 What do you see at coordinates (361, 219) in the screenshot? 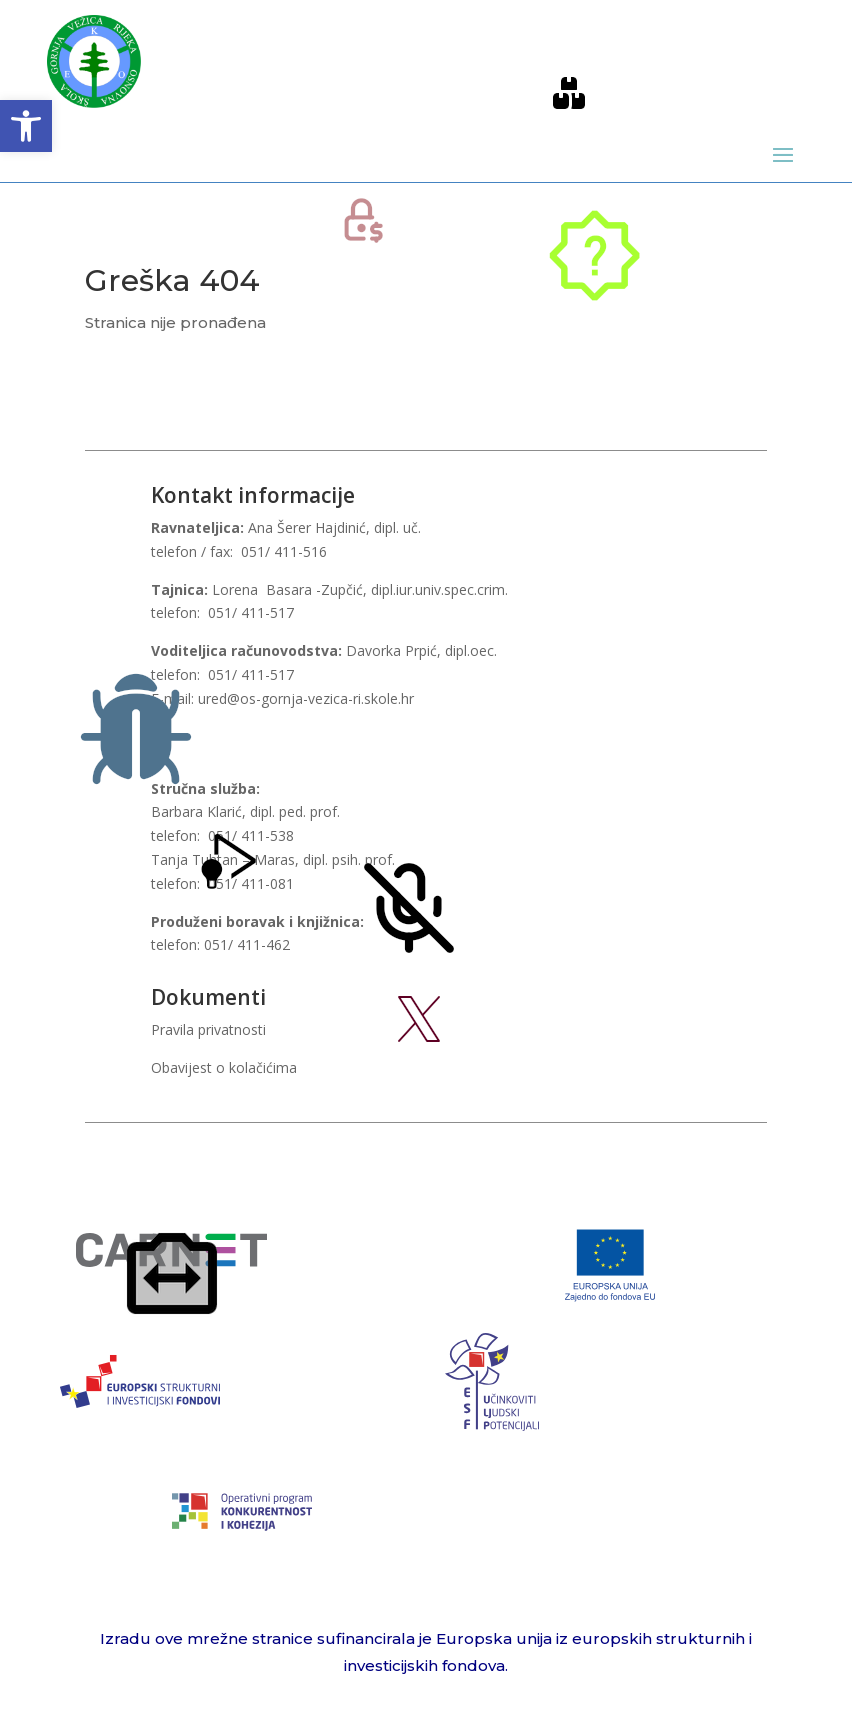
I see `secure payment or transaction` at bounding box center [361, 219].